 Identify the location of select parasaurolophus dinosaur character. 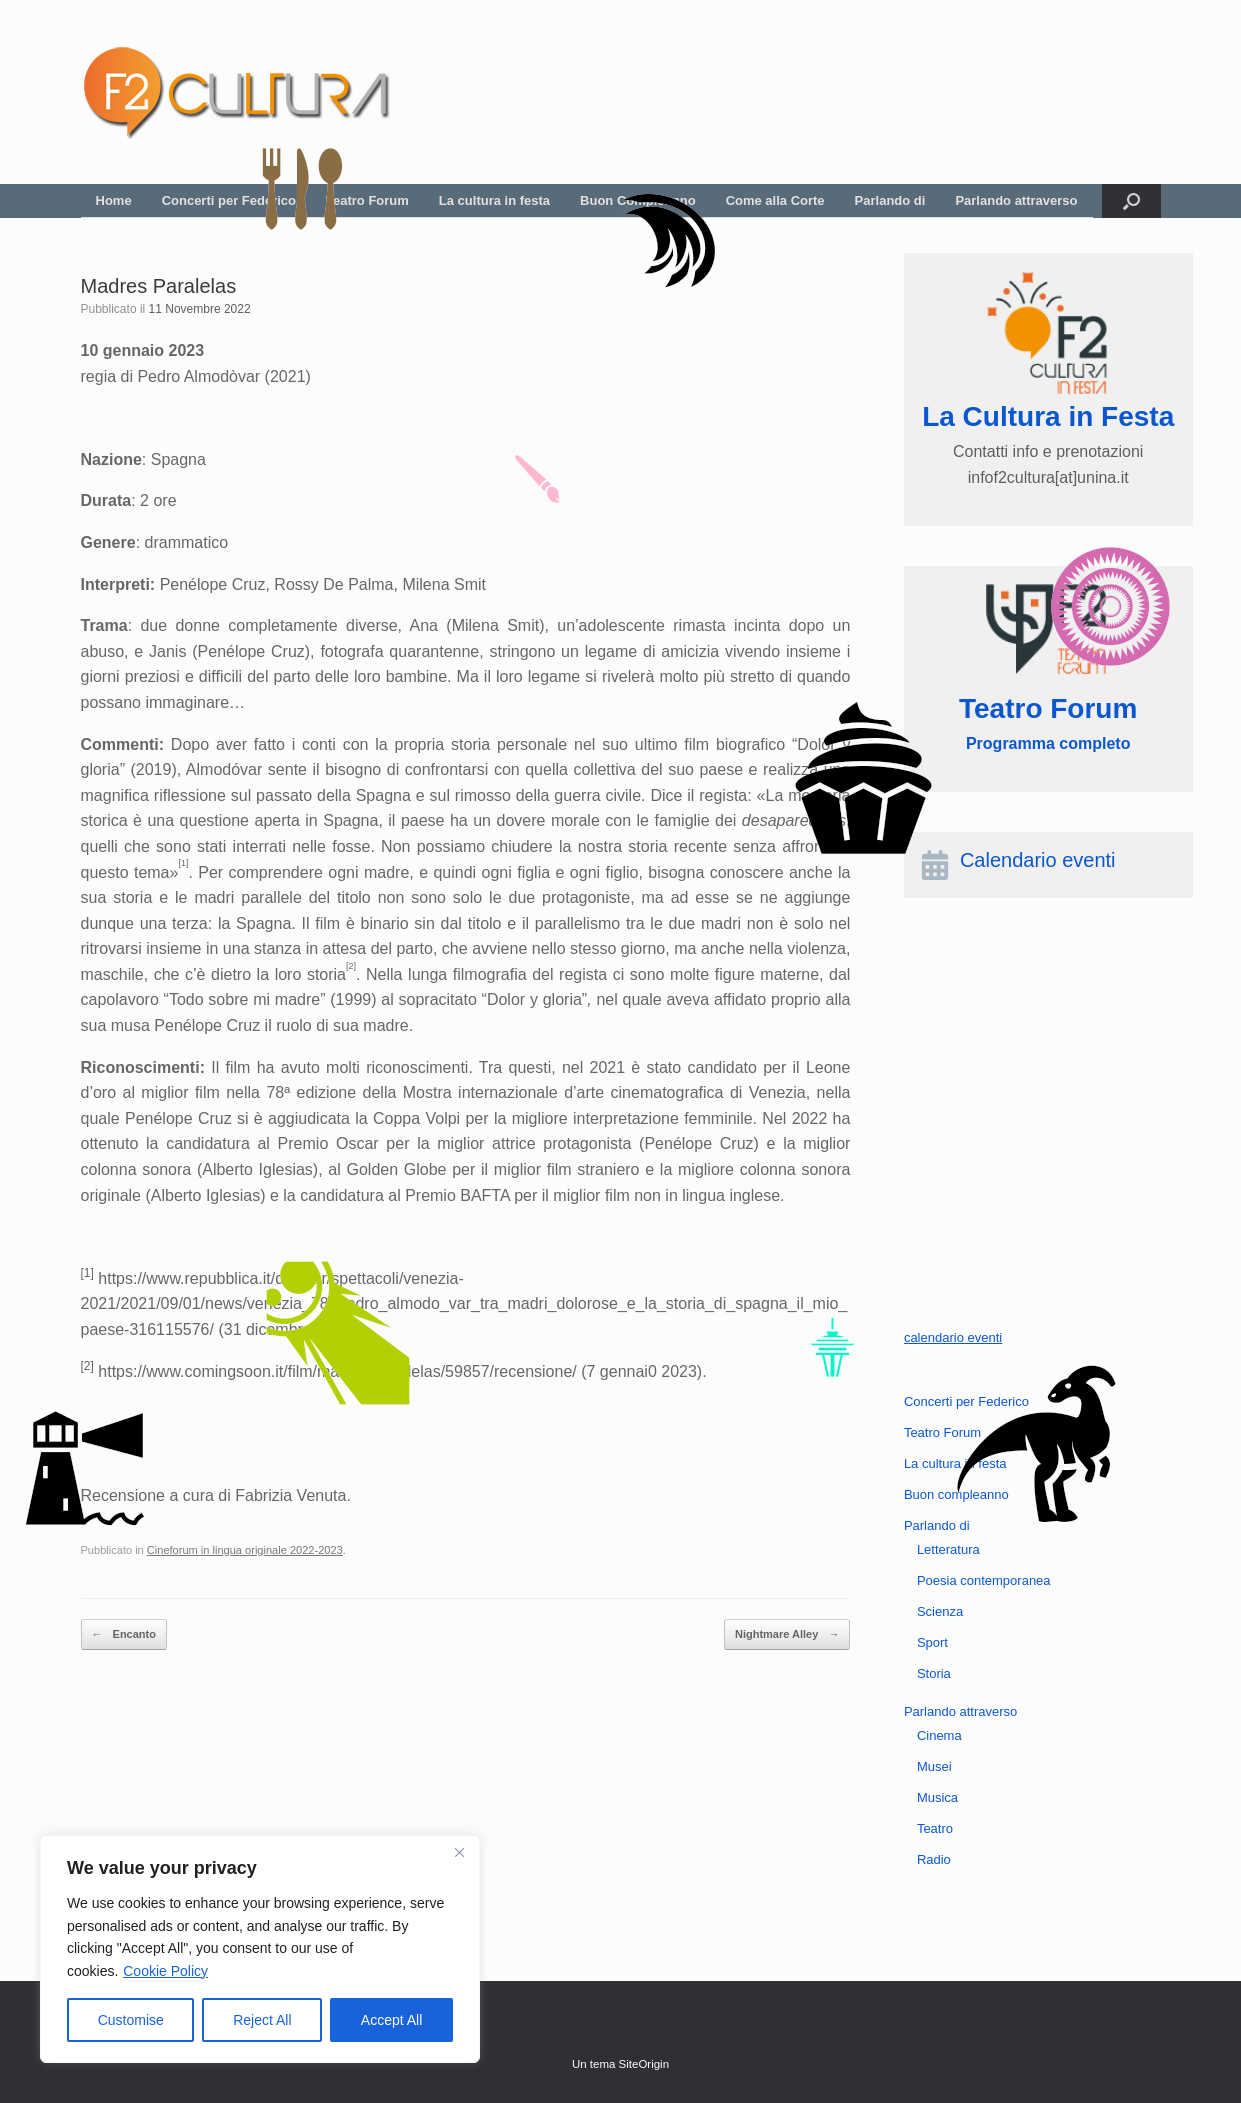
(1037, 1445).